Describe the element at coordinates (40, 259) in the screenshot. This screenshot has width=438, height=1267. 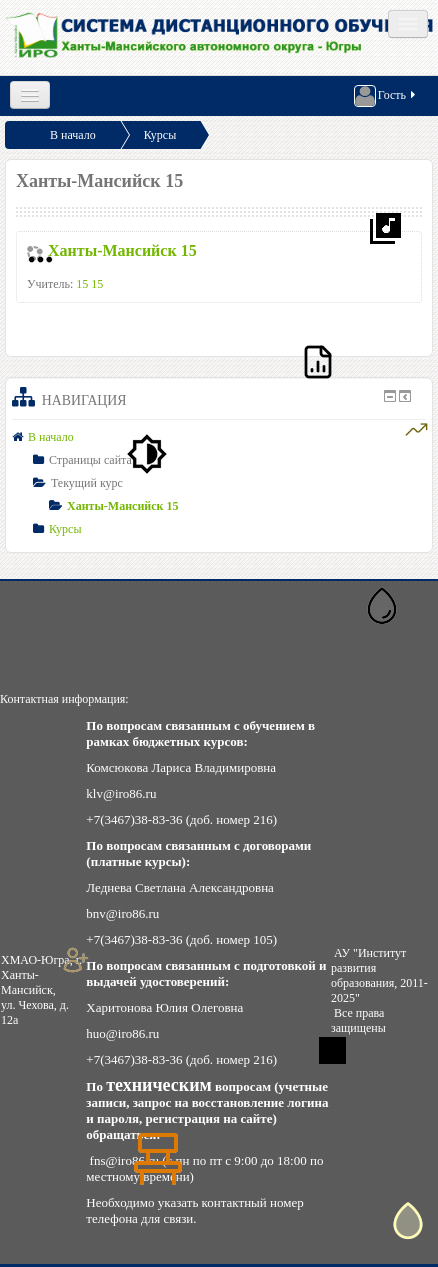
I see `access additional options or actions` at that location.